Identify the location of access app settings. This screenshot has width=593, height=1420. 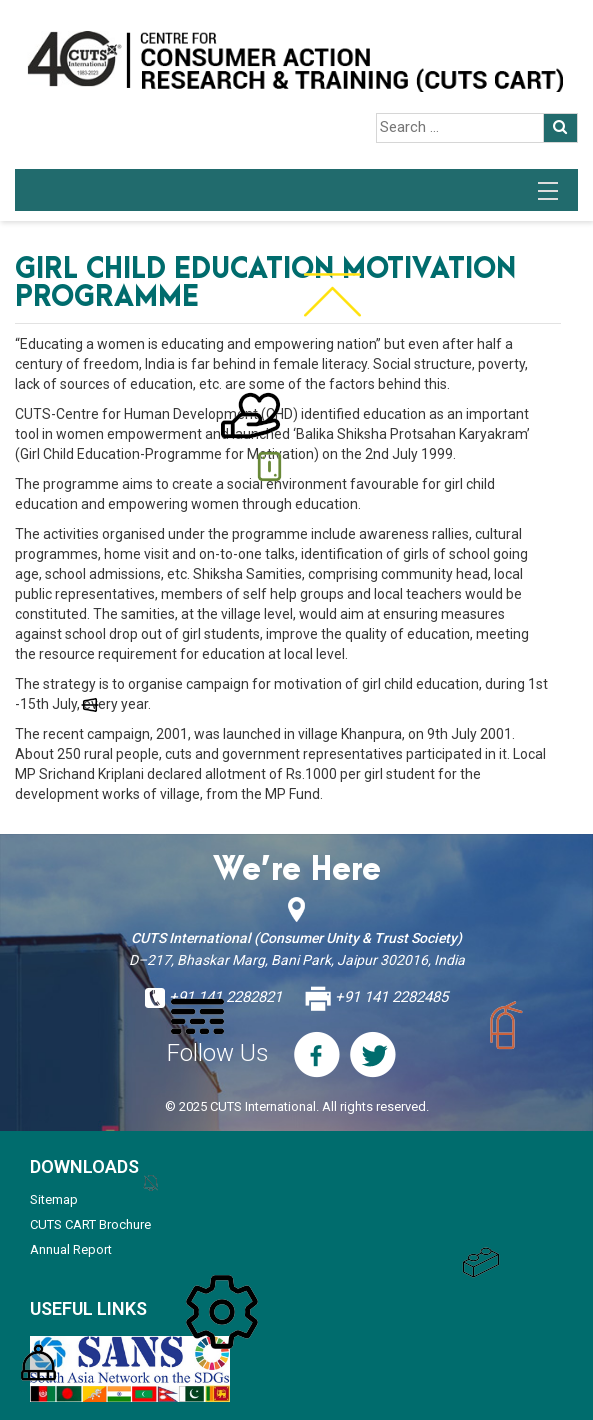
(222, 1312).